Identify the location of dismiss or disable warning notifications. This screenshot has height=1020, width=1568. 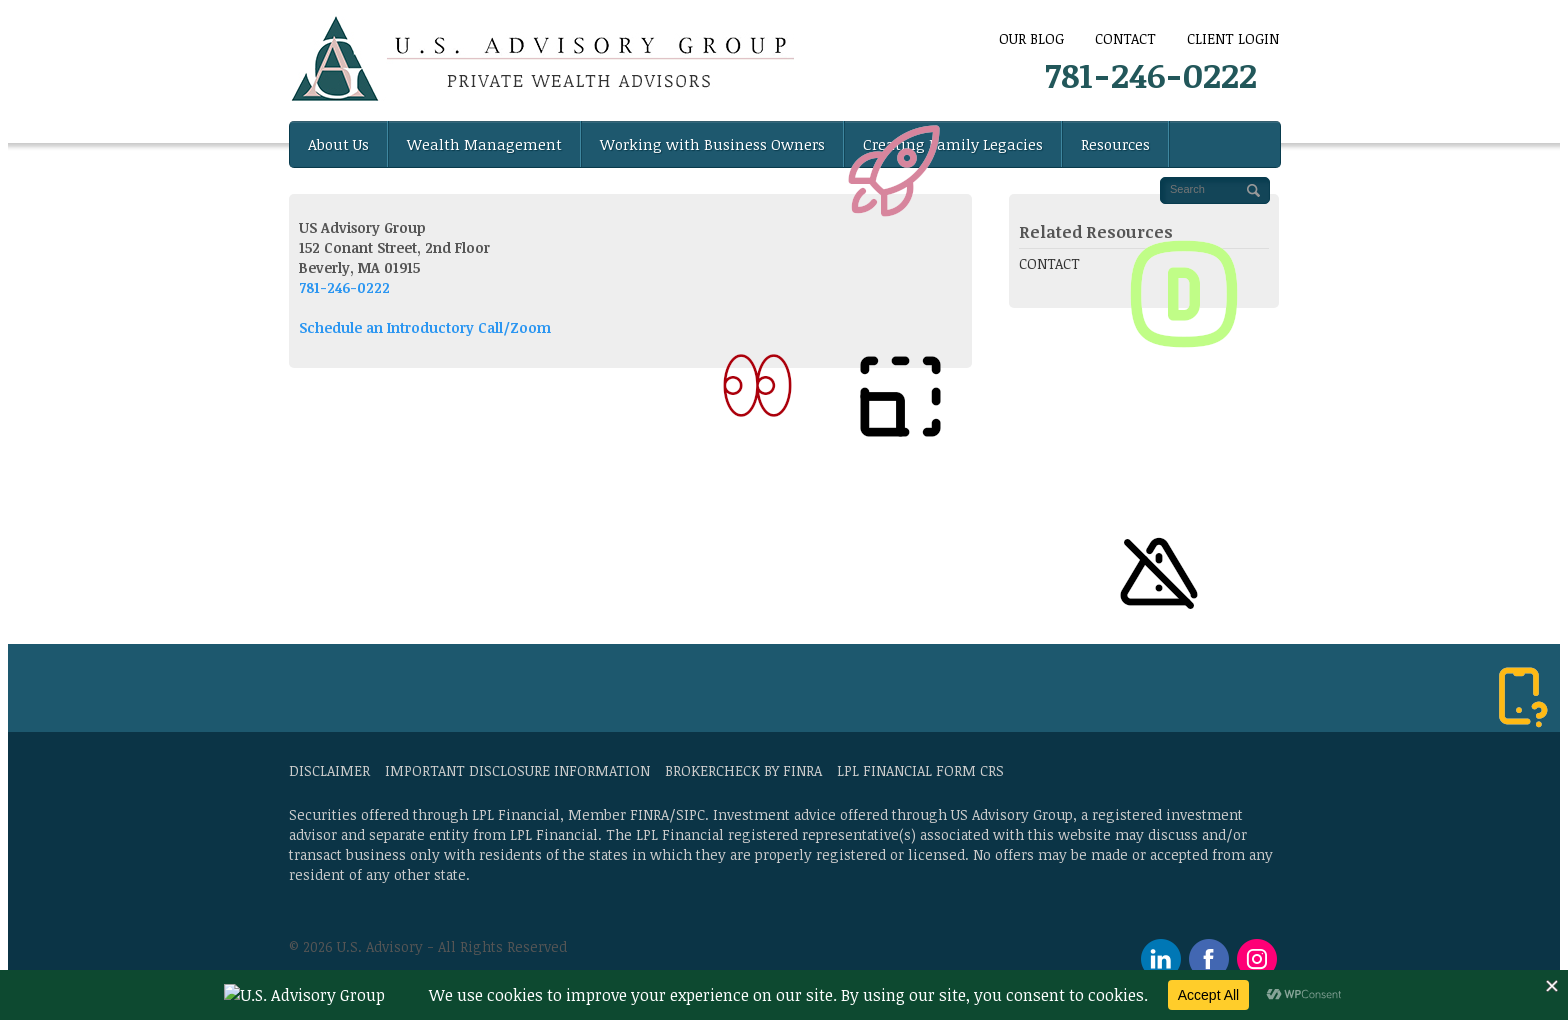
(1159, 574).